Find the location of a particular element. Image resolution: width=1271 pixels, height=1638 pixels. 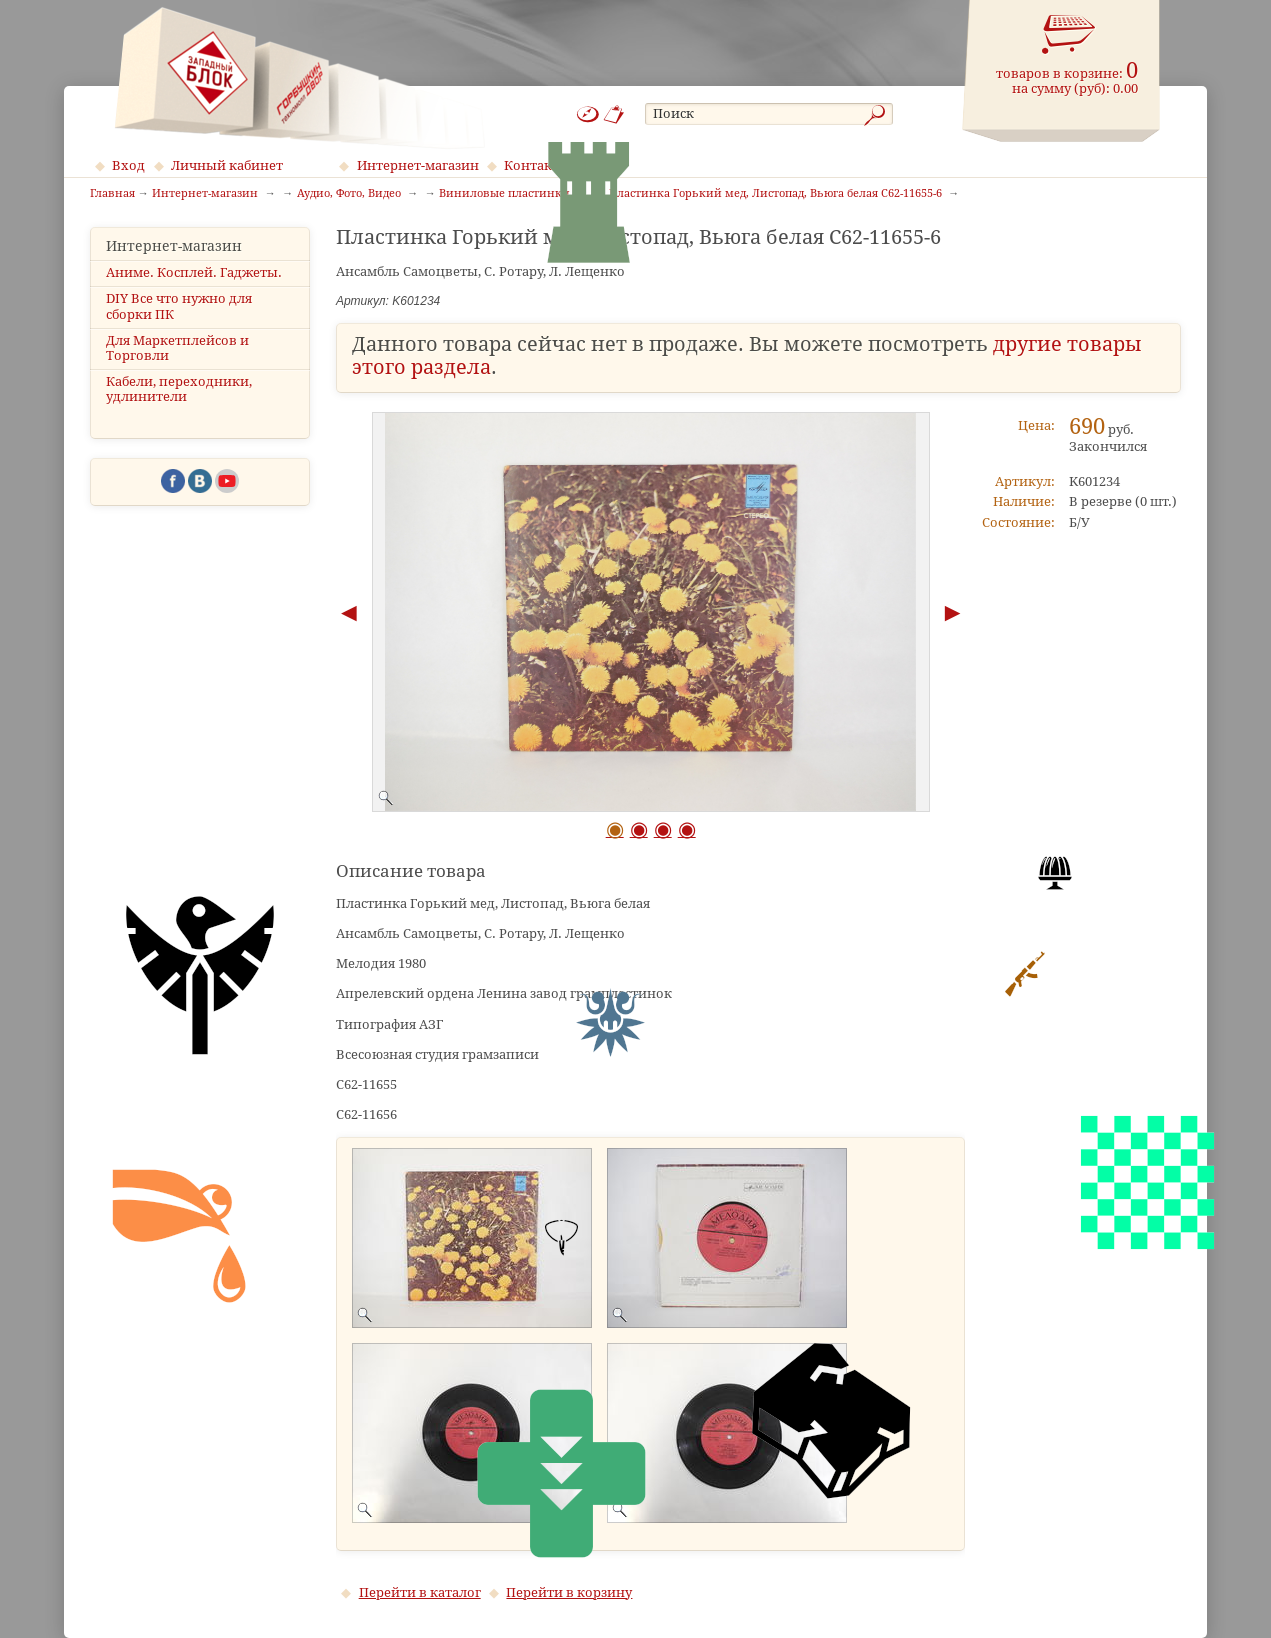

indicates health or HP is decreasing is located at coordinates (561, 1473).